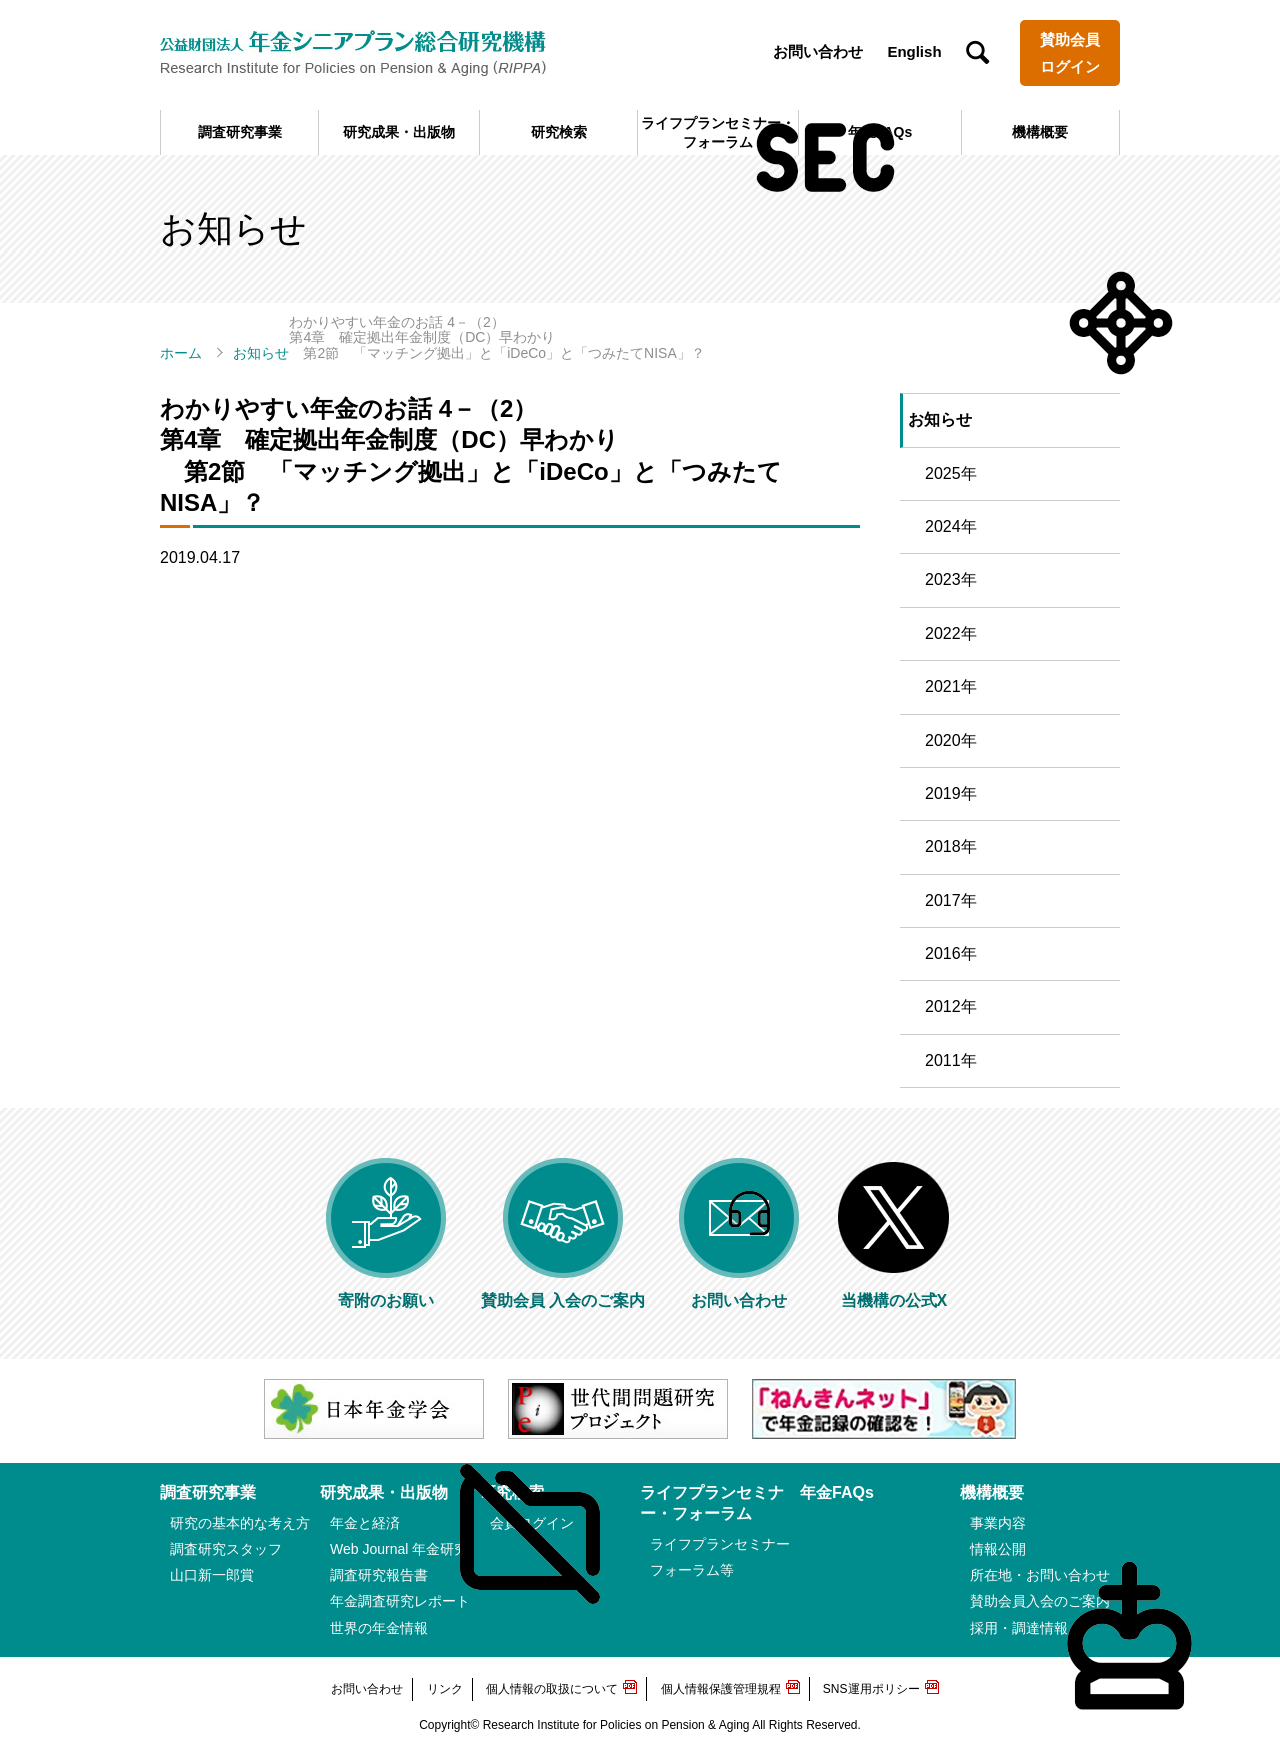 Image resolution: width=1280 pixels, height=1754 pixels. I want to click on play or access chess game, so click(1129, 1639).